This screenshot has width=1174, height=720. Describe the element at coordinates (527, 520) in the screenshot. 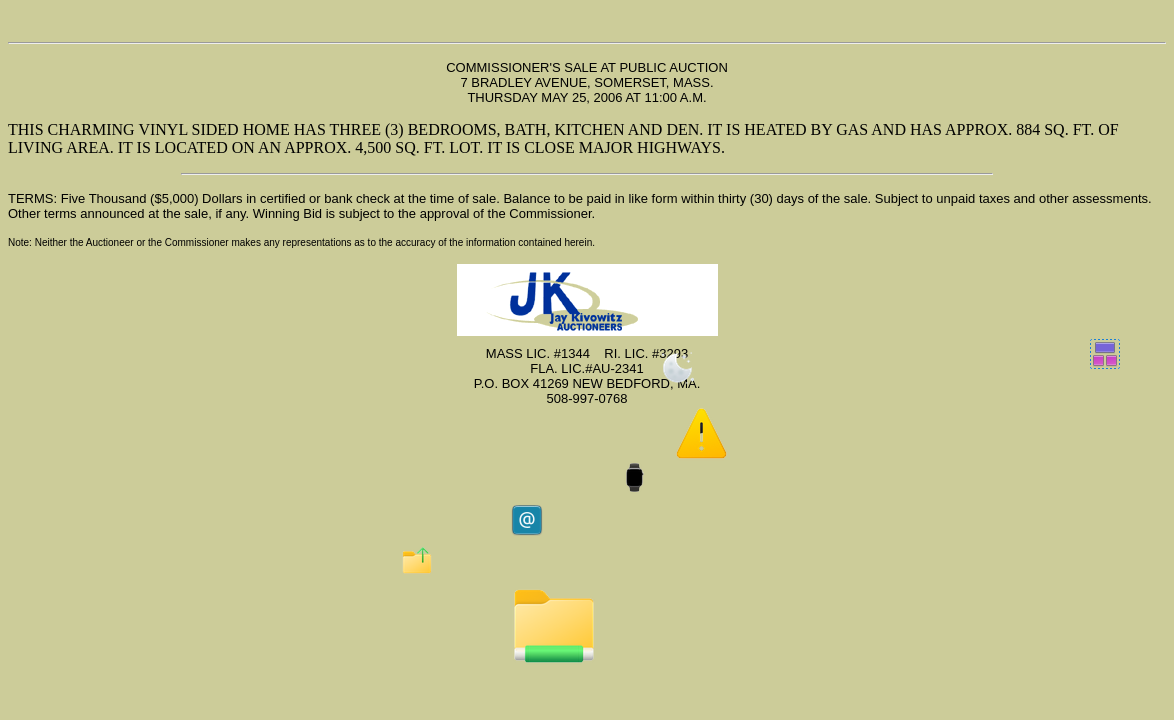

I see `manage linked online accounts` at that location.